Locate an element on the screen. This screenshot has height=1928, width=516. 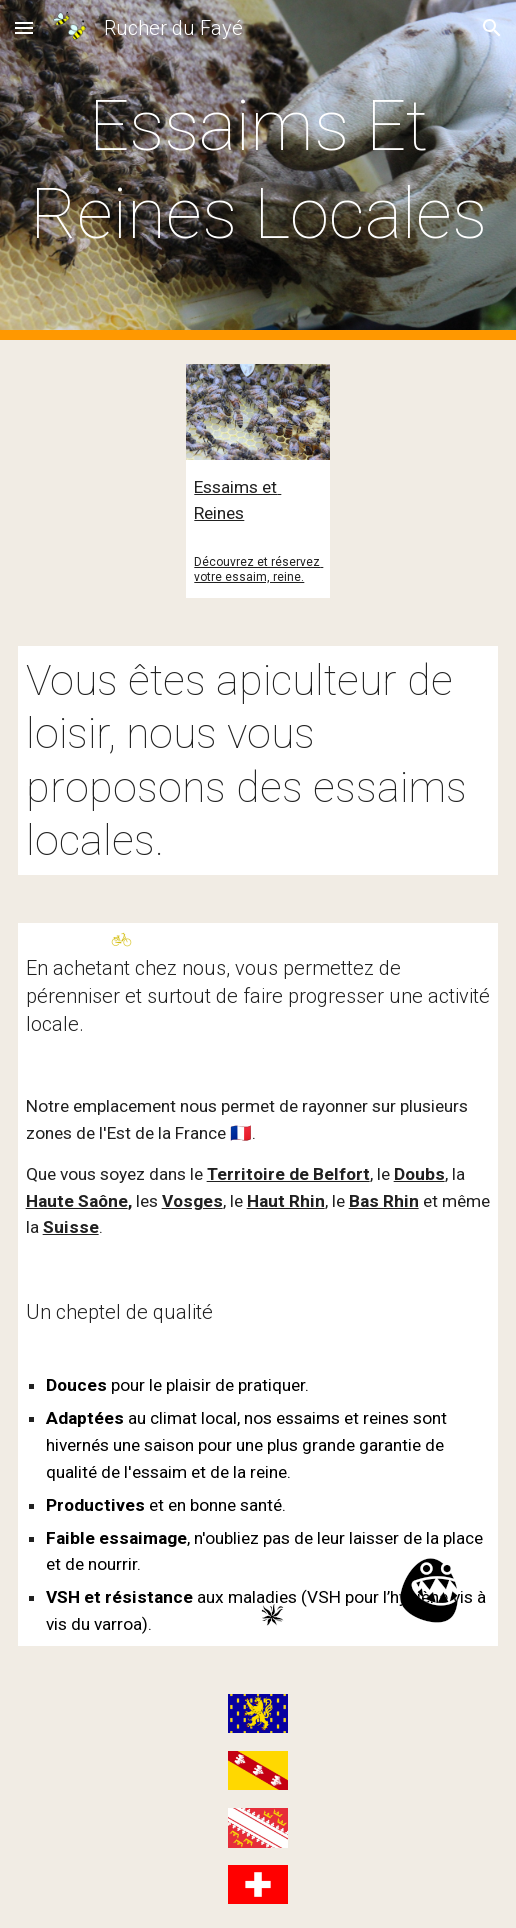
select bicycle as transportation mode is located at coordinates (121, 939).